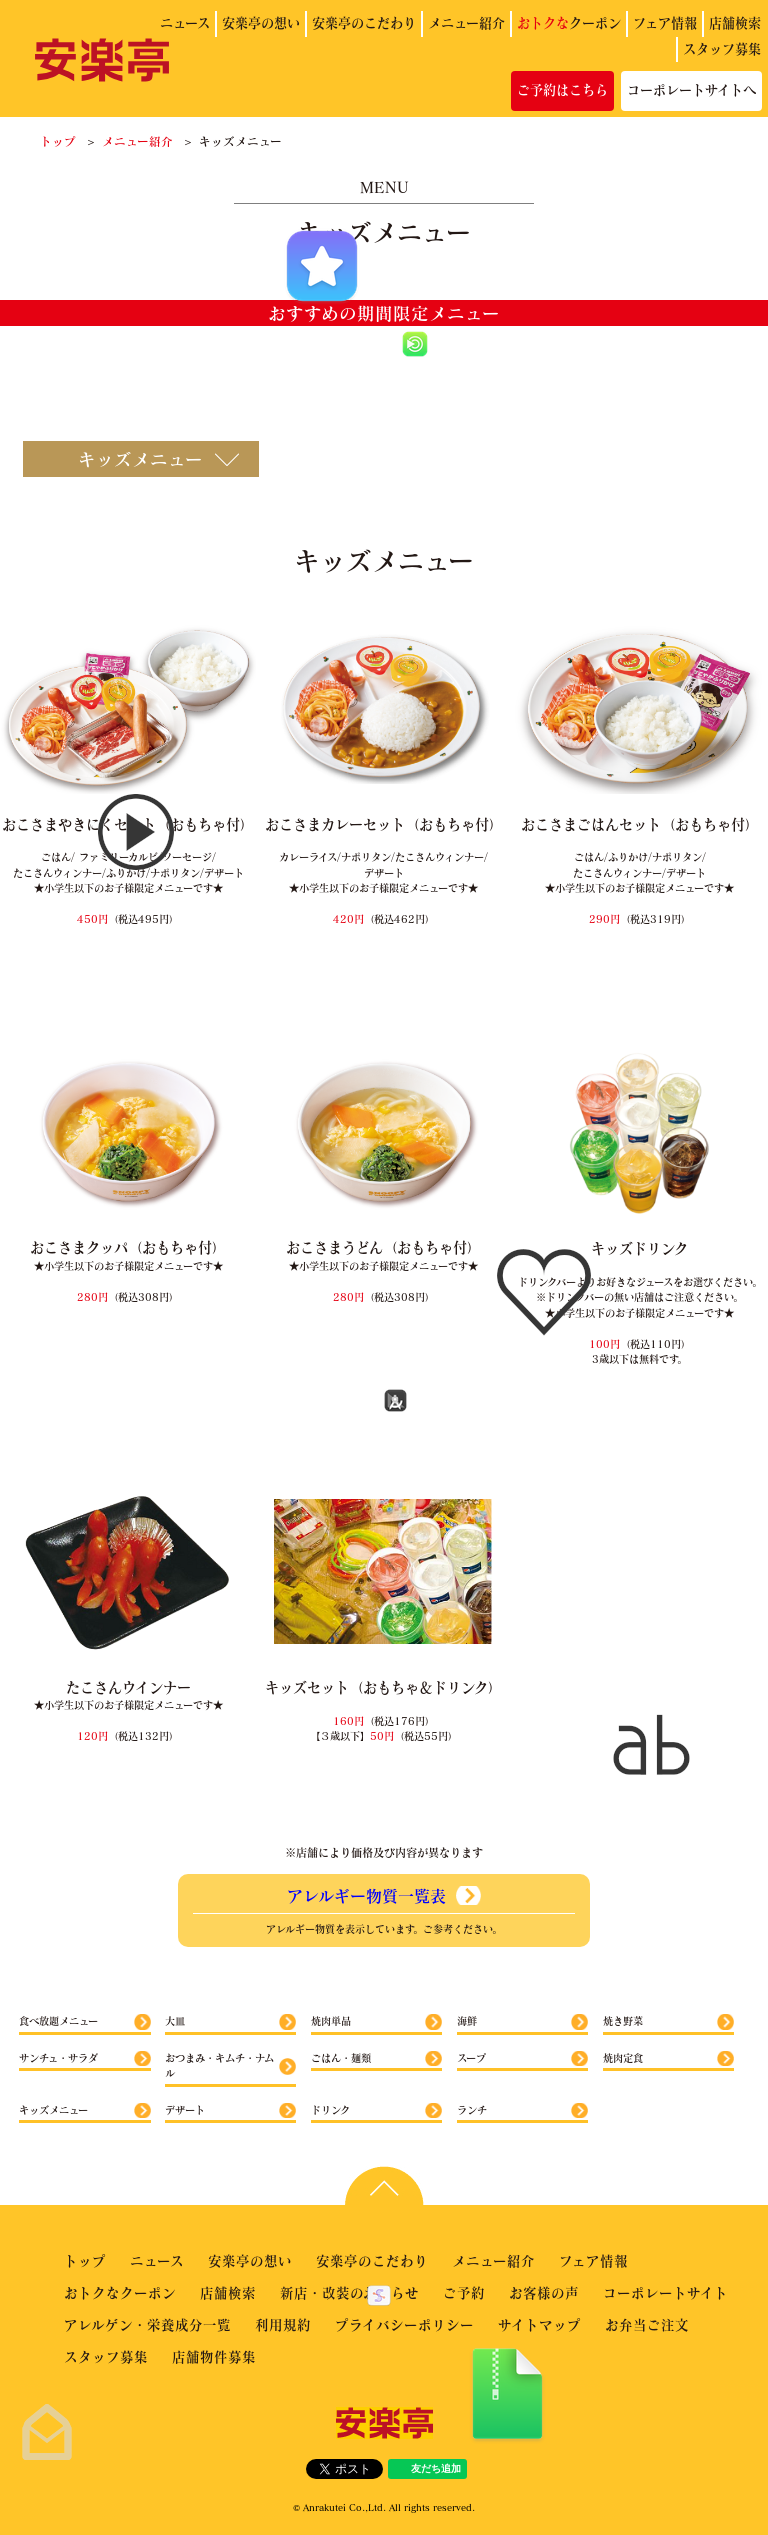 Image resolution: width=768 pixels, height=2535 pixels. I want to click on open StarUML modeling application, so click(322, 266).